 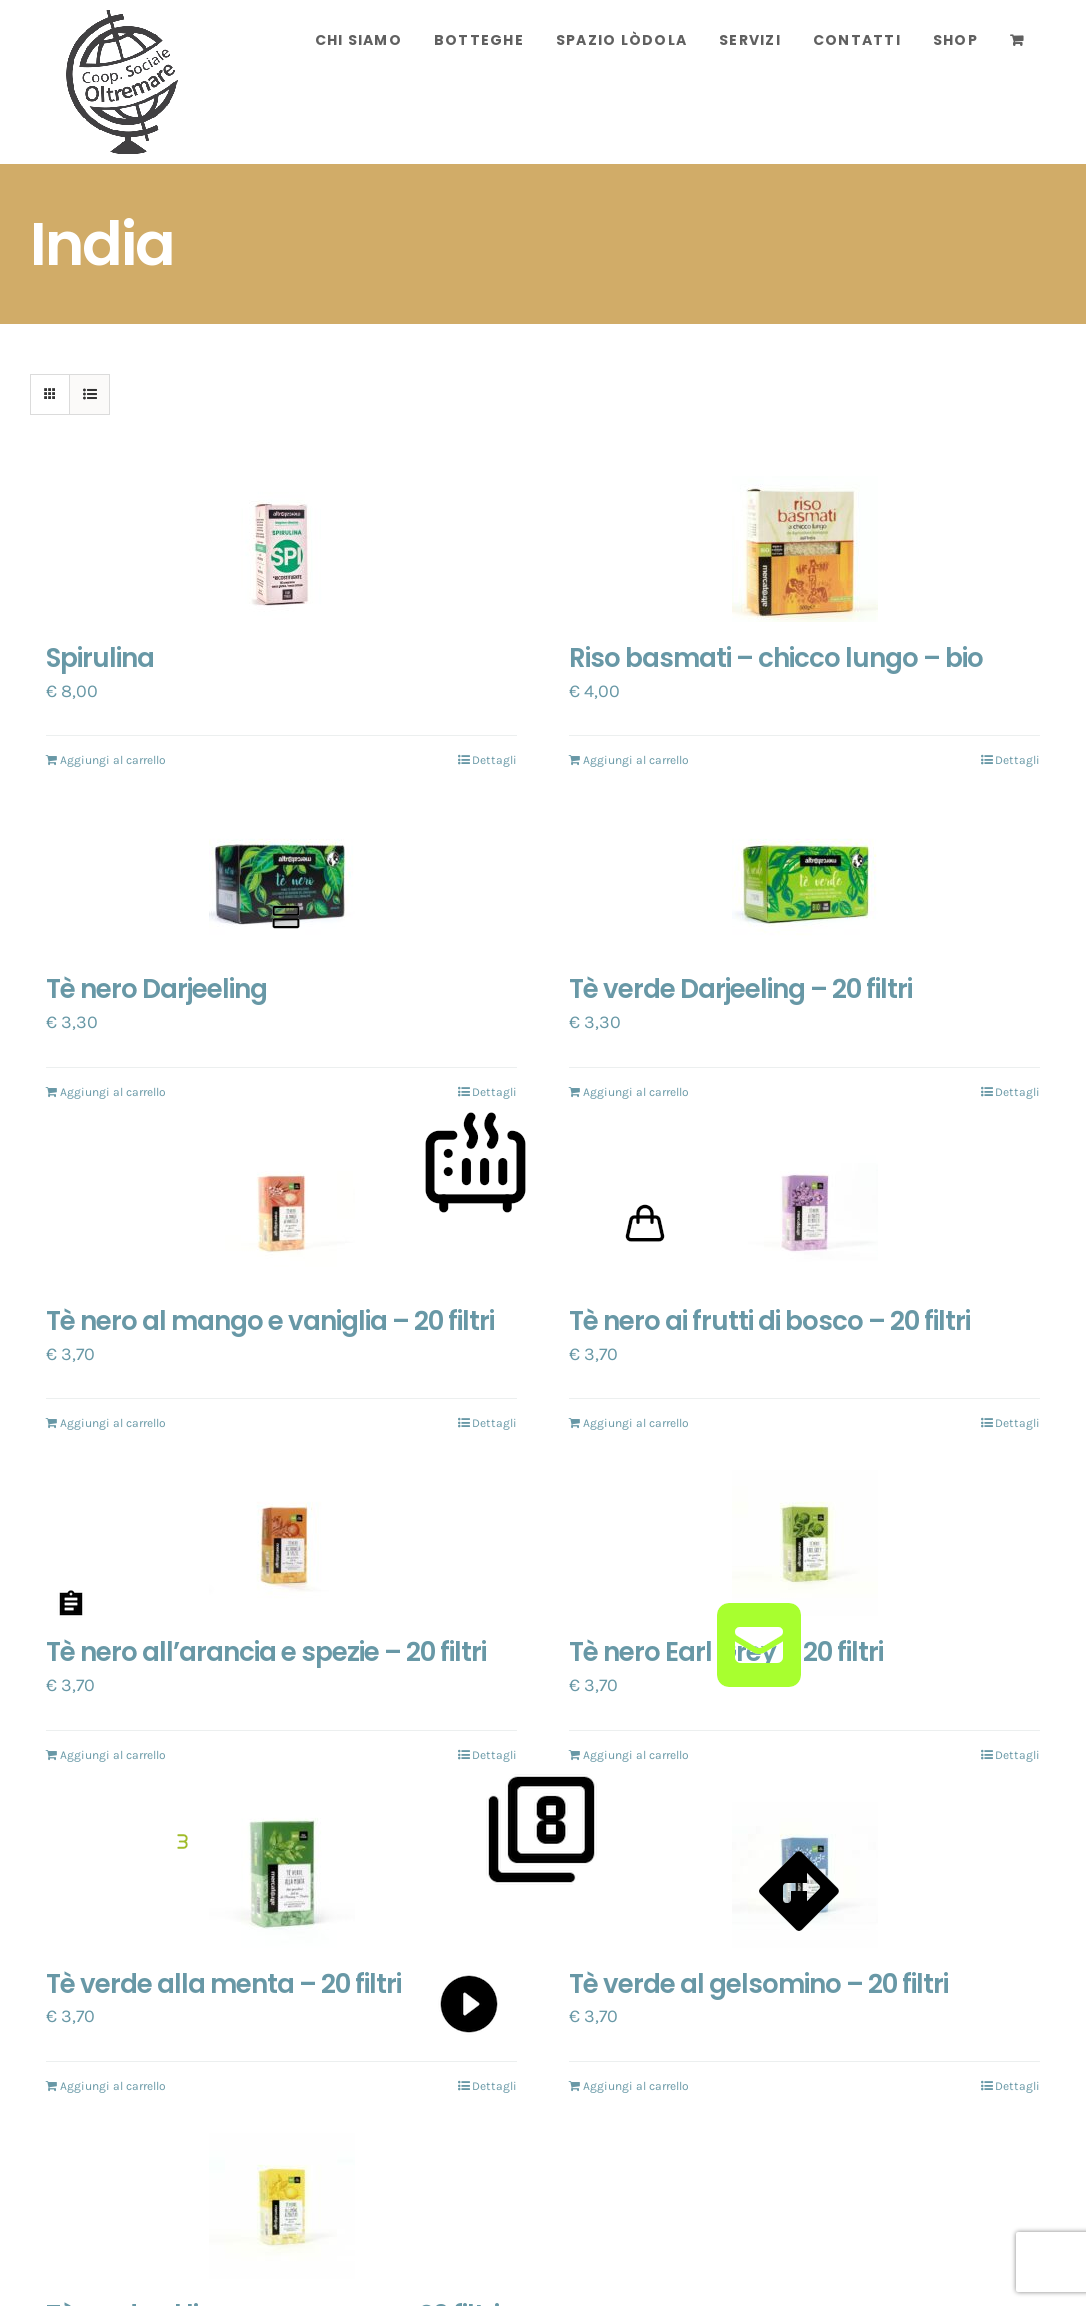 What do you see at coordinates (799, 1891) in the screenshot?
I see `get directions to a destination` at bounding box center [799, 1891].